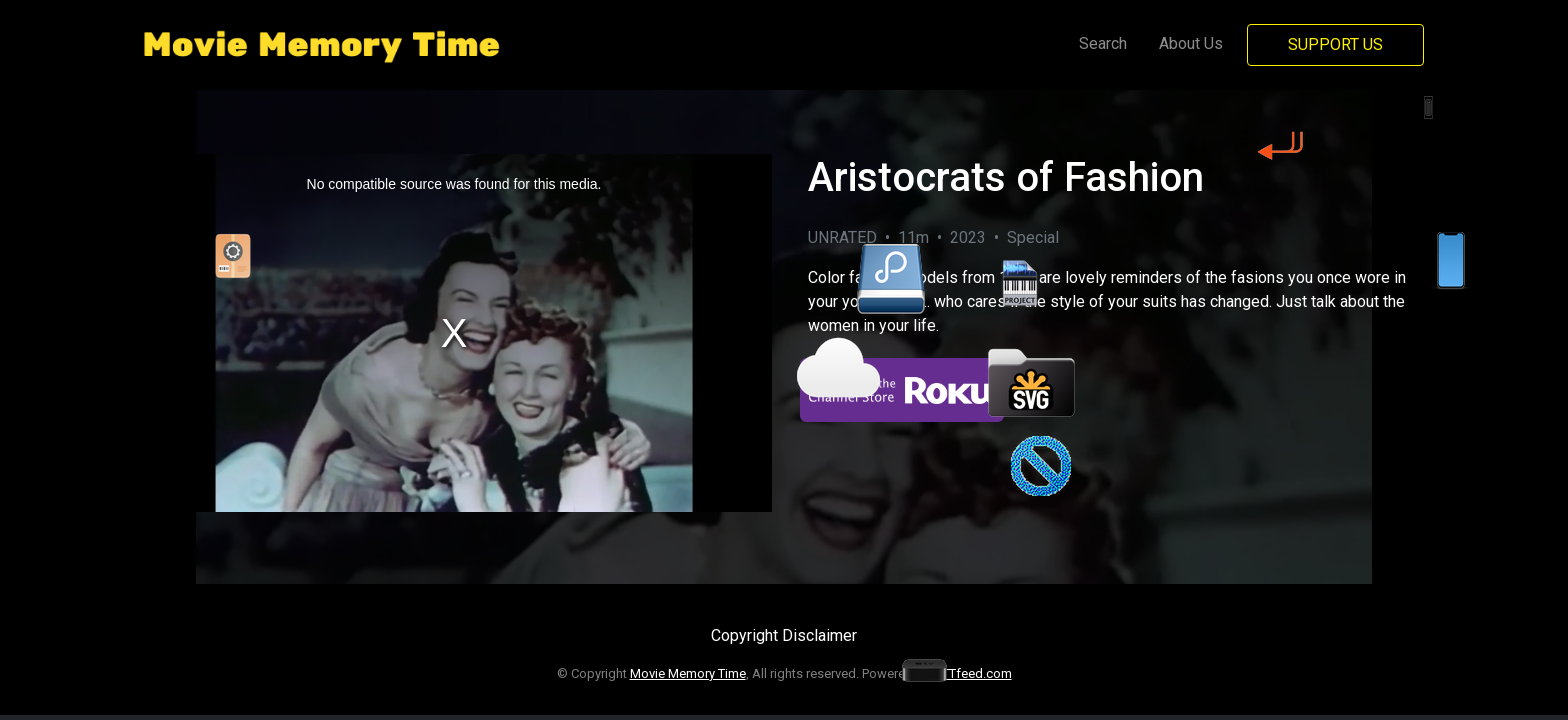  Describe the element at coordinates (924, 663) in the screenshot. I see `apple tv device icon` at that location.